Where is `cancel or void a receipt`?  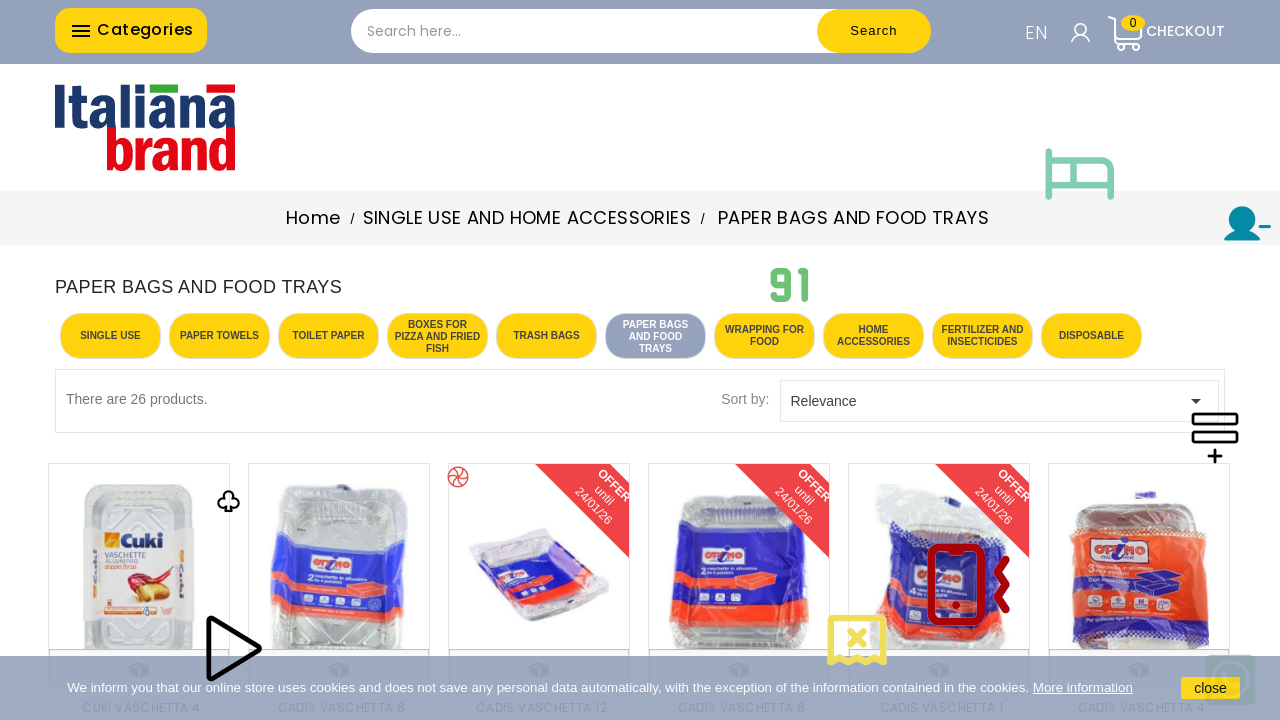 cancel or void a receipt is located at coordinates (857, 640).